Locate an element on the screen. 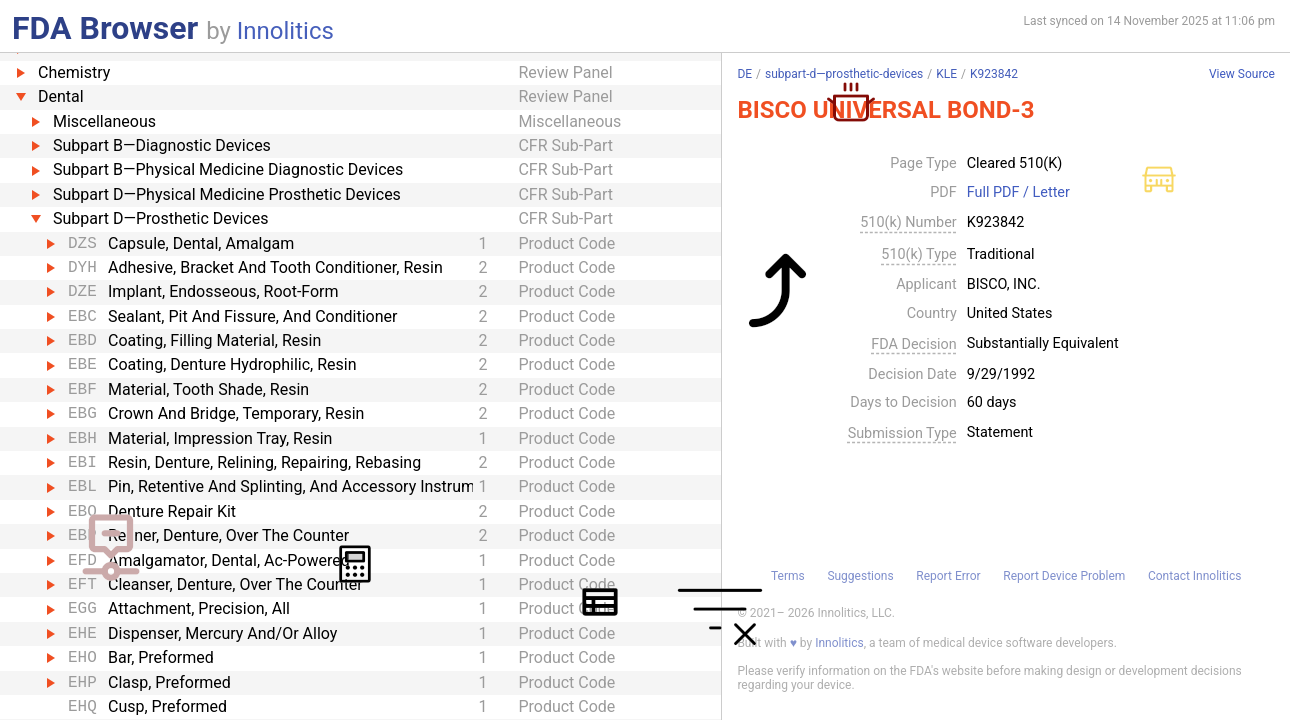  redirect or reroute upward is located at coordinates (777, 290).